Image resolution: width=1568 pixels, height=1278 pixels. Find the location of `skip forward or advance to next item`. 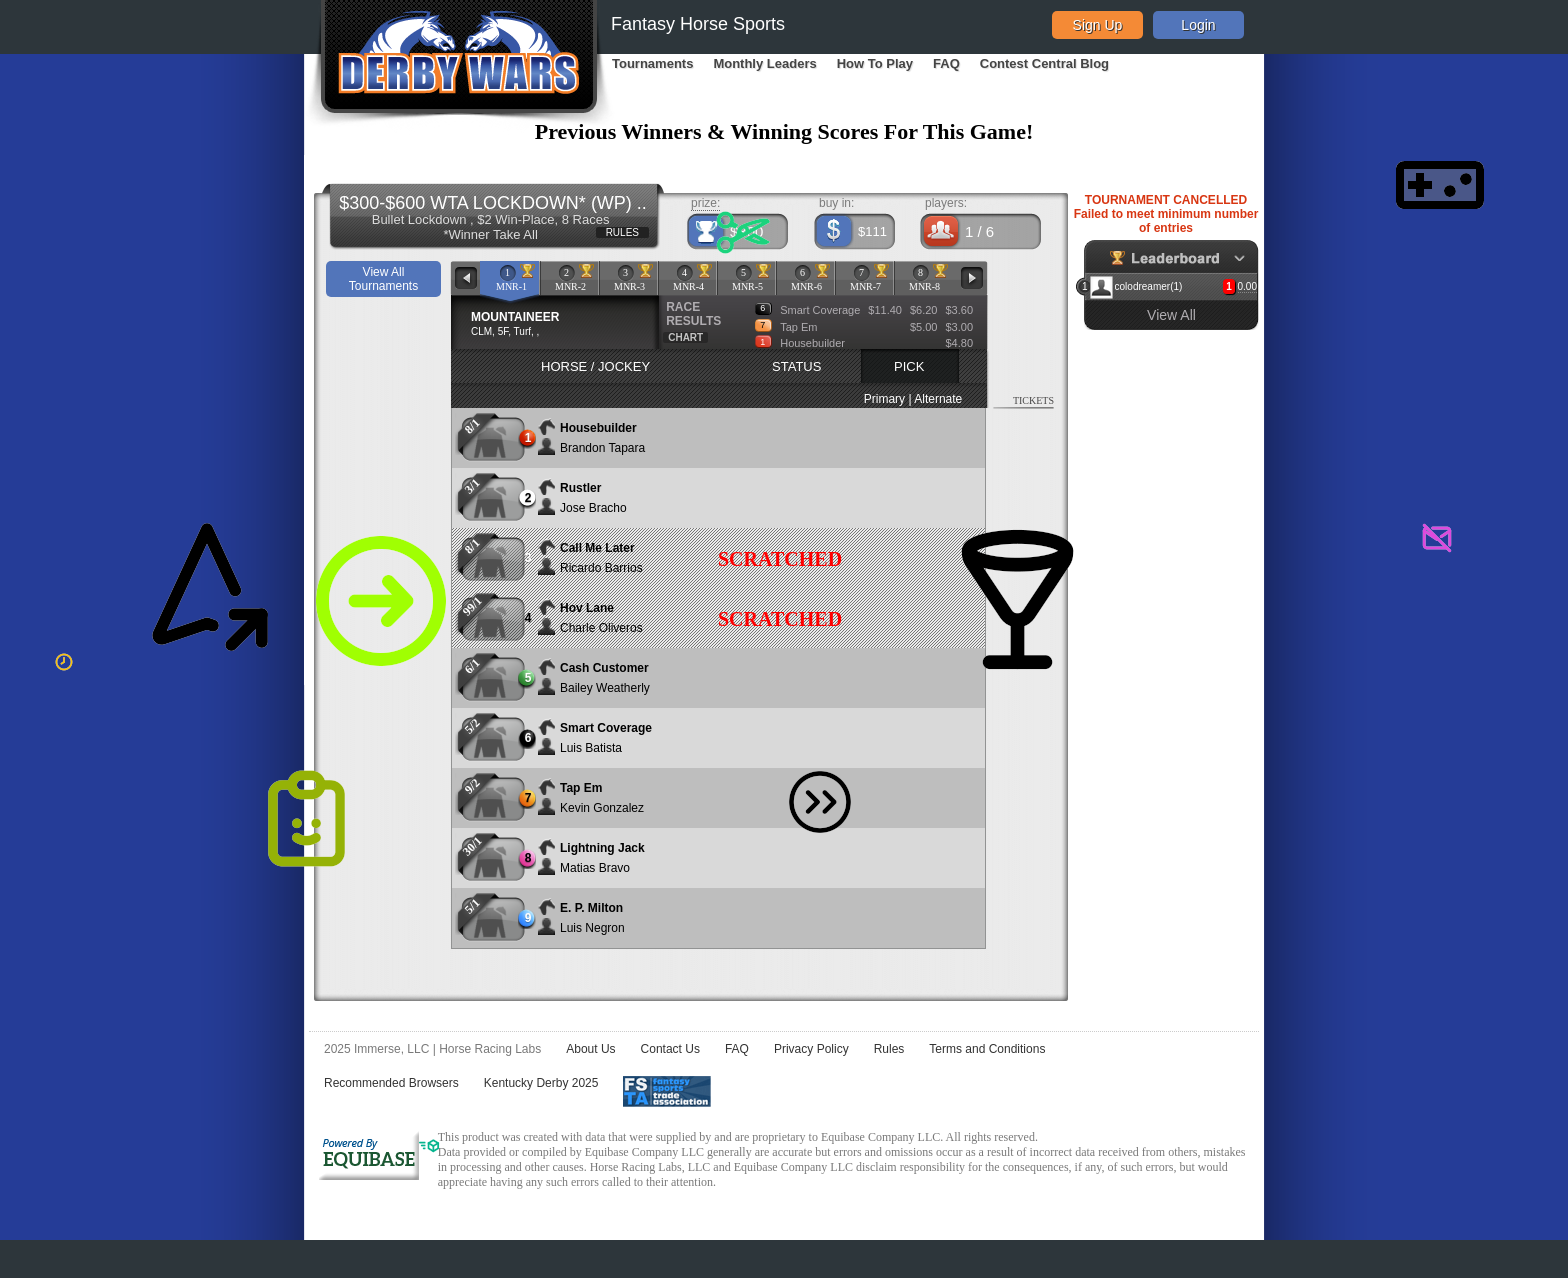

skip forward or advance to next item is located at coordinates (820, 802).